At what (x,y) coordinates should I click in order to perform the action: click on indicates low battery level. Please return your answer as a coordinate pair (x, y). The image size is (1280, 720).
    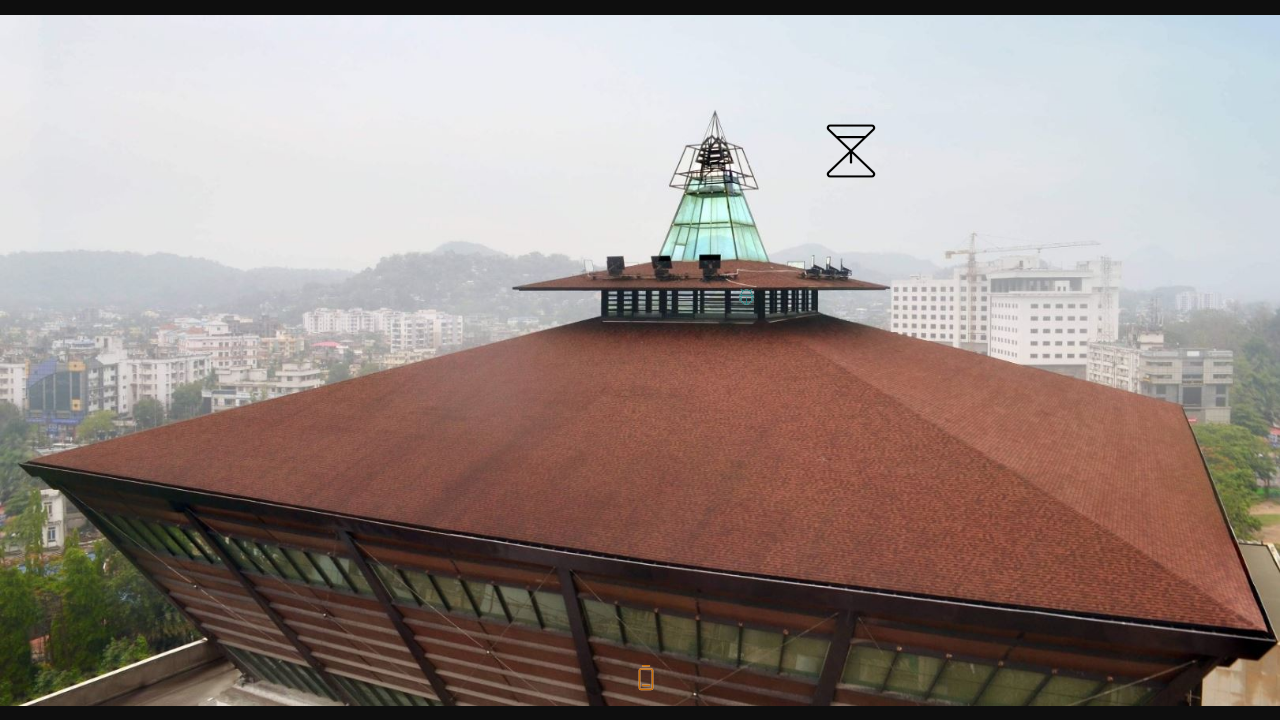
    Looking at the image, I should click on (646, 678).